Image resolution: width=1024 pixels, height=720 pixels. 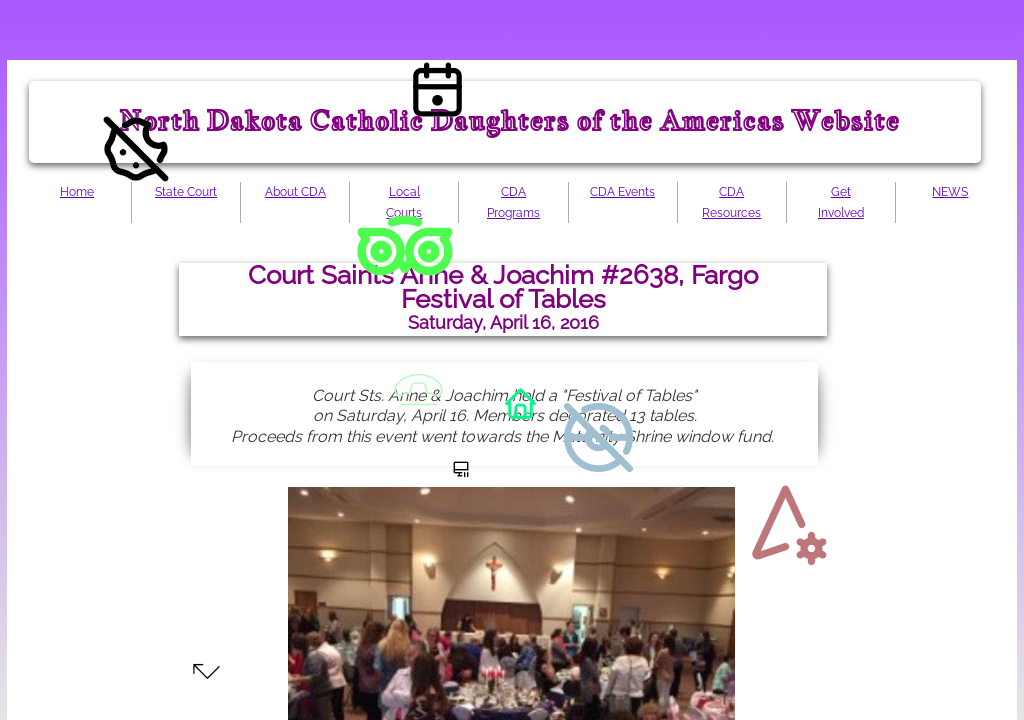 What do you see at coordinates (136, 149) in the screenshot?
I see `disable cookie tracking` at bounding box center [136, 149].